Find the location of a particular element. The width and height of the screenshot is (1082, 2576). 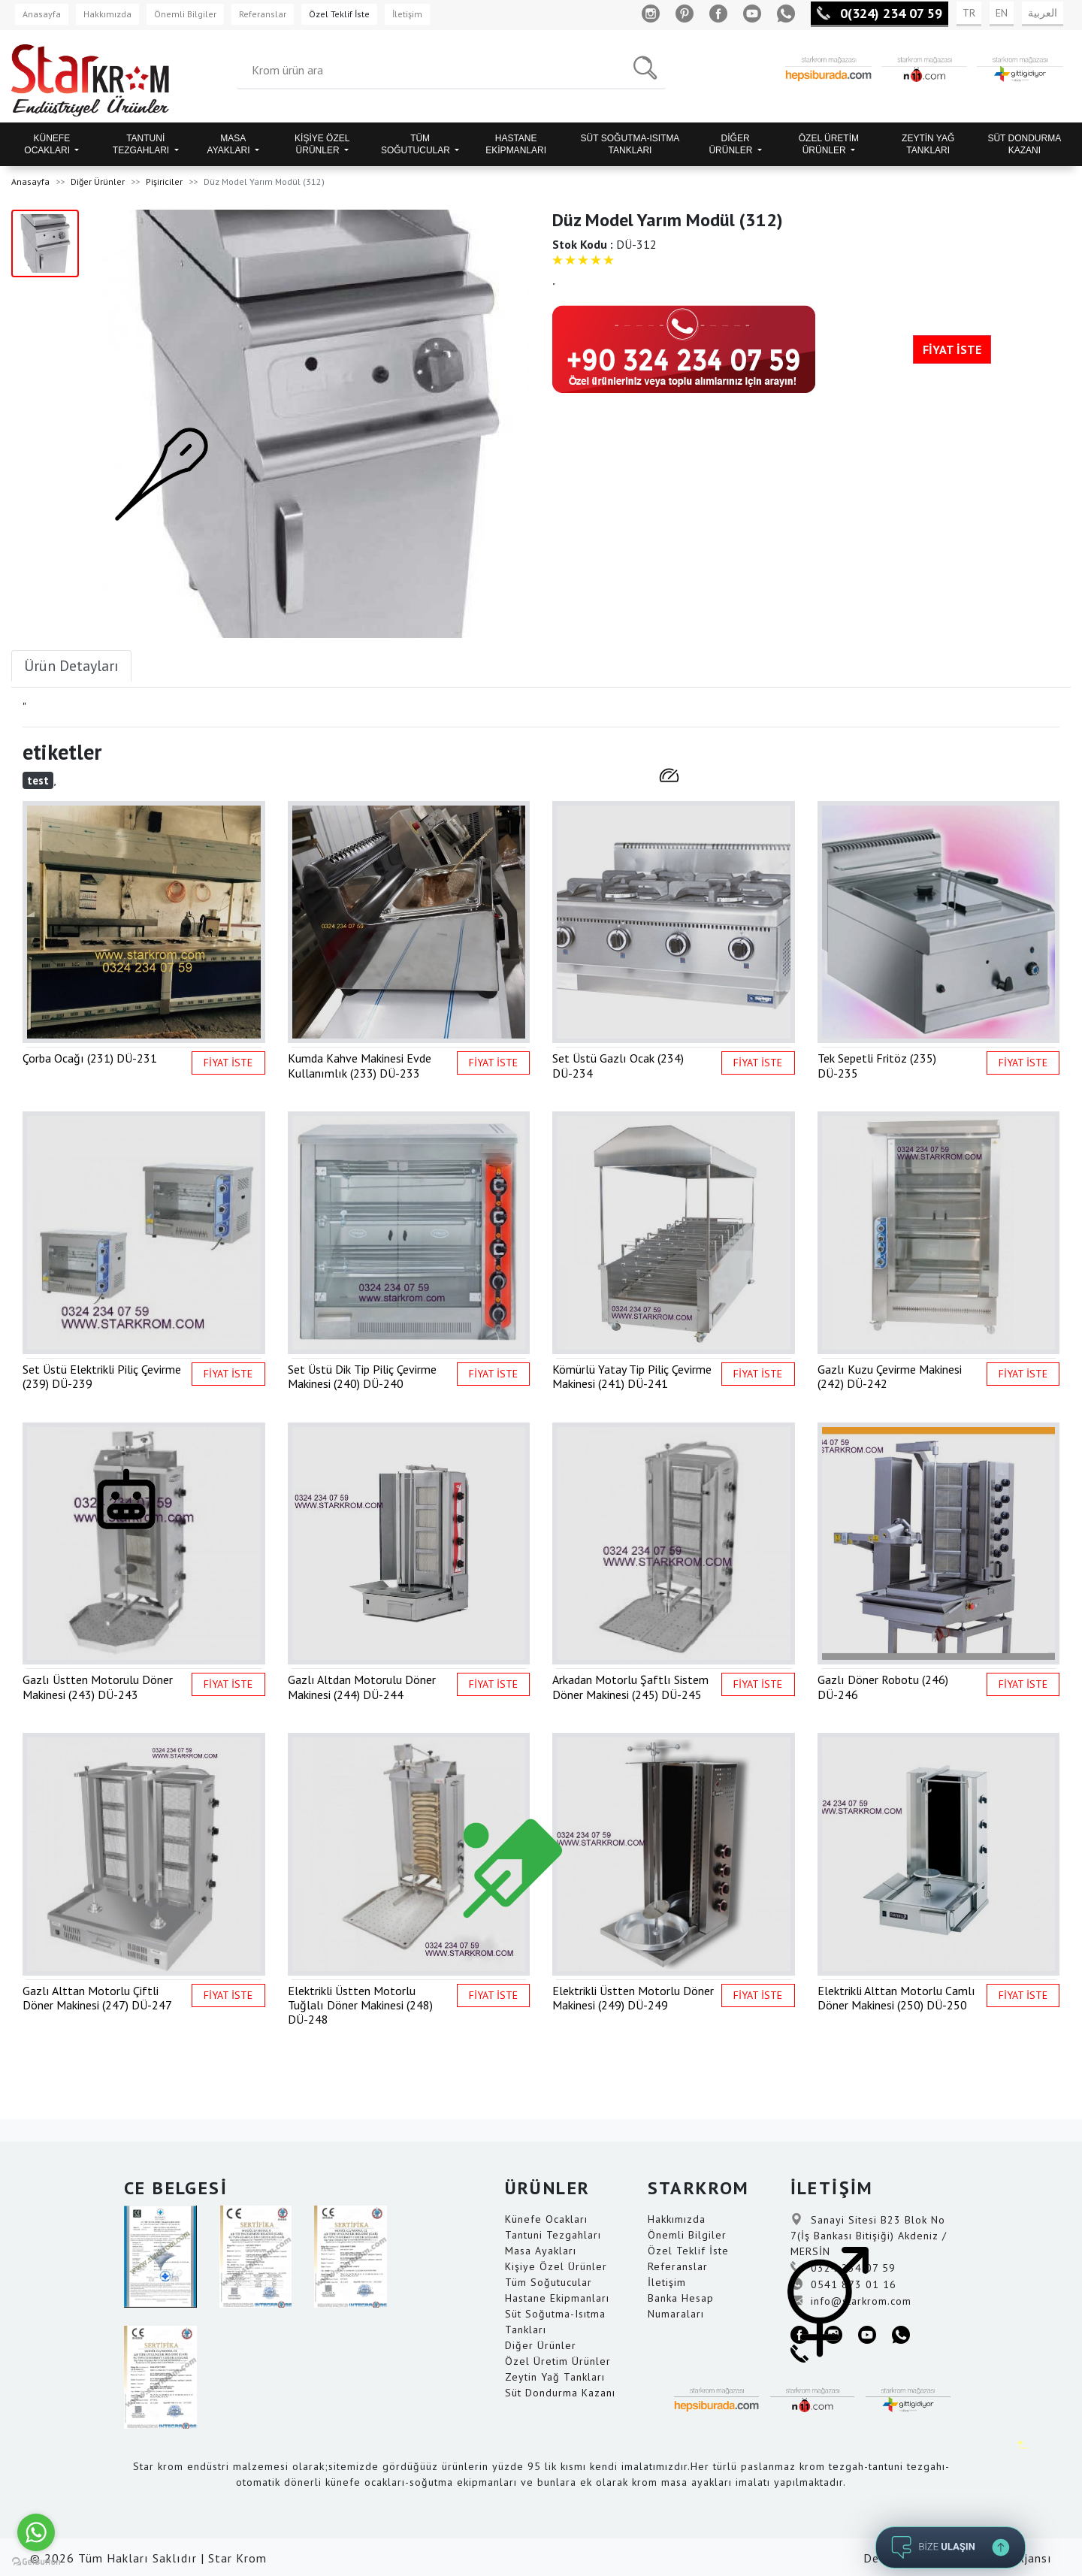

indicates intersex gender identity option is located at coordinates (824, 2299).